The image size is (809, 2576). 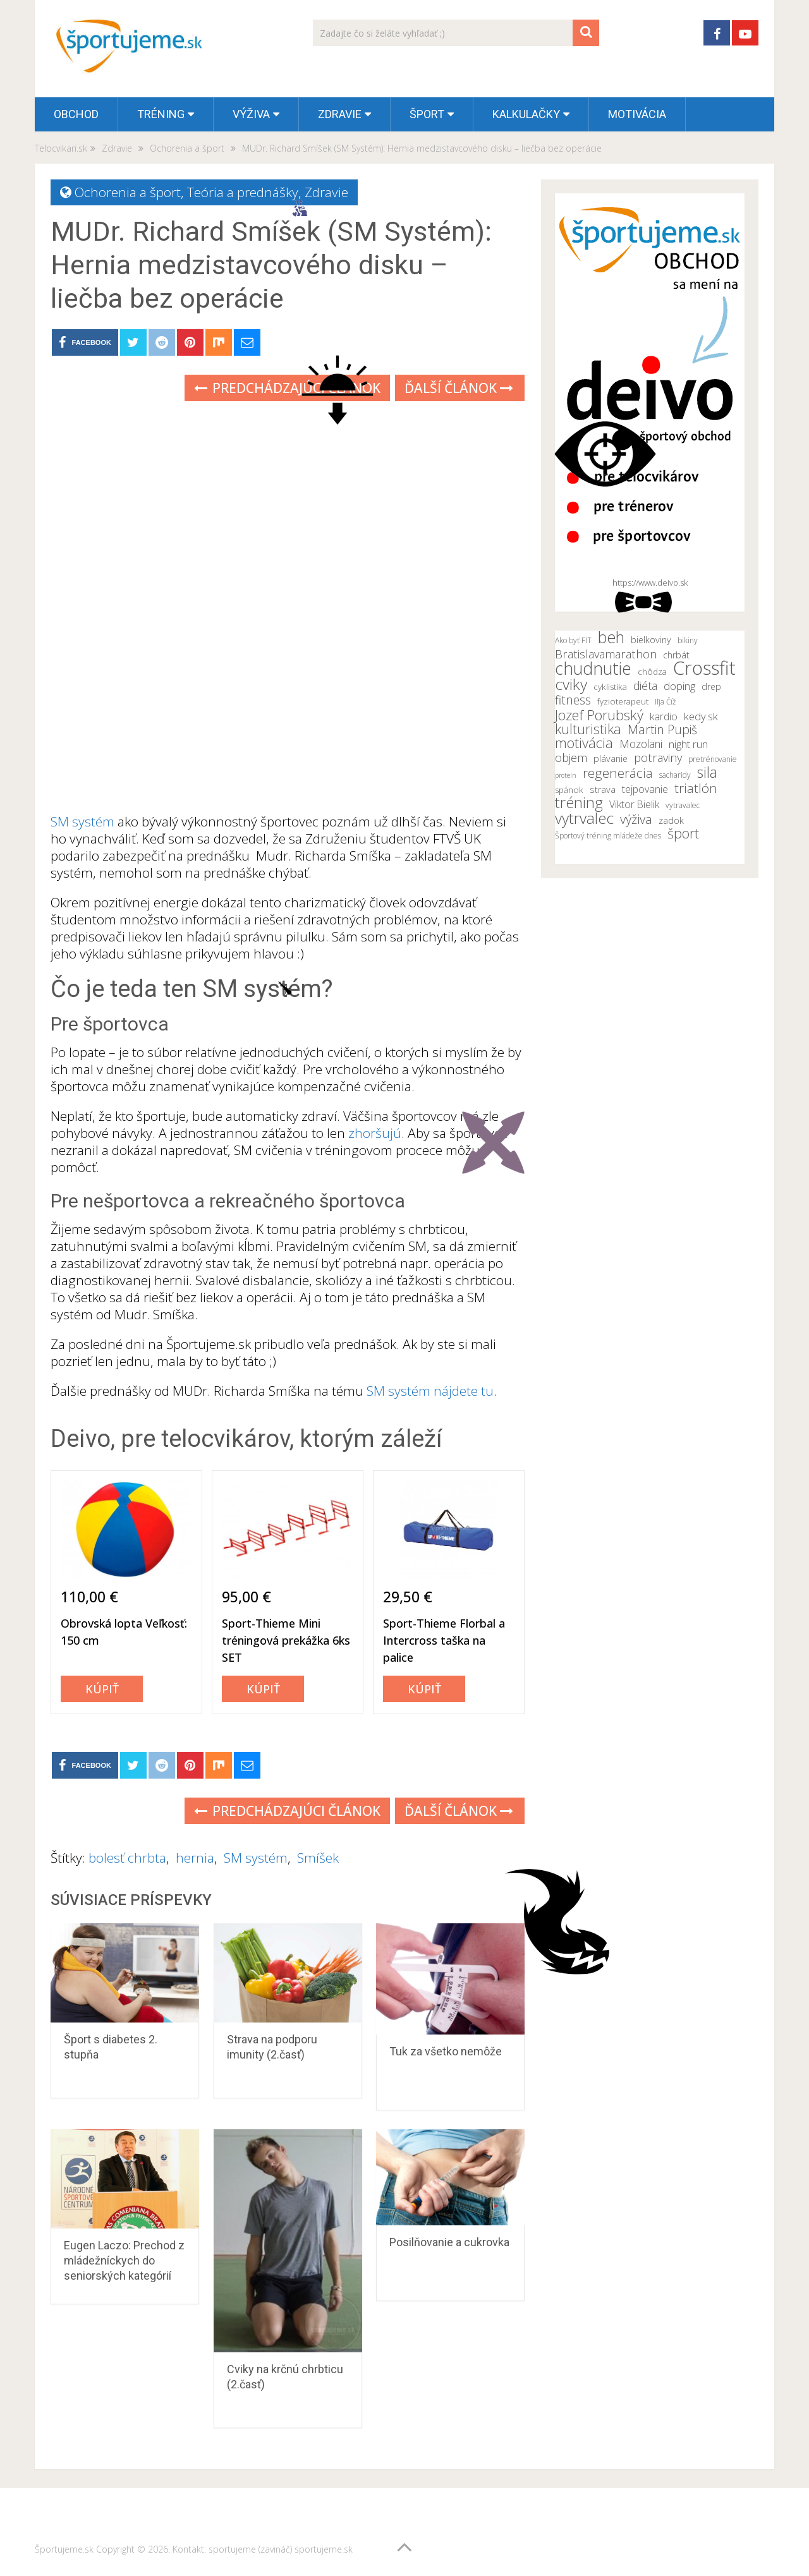 What do you see at coordinates (605, 454) in the screenshot?
I see `focus or target tracking mode` at bounding box center [605, 454].